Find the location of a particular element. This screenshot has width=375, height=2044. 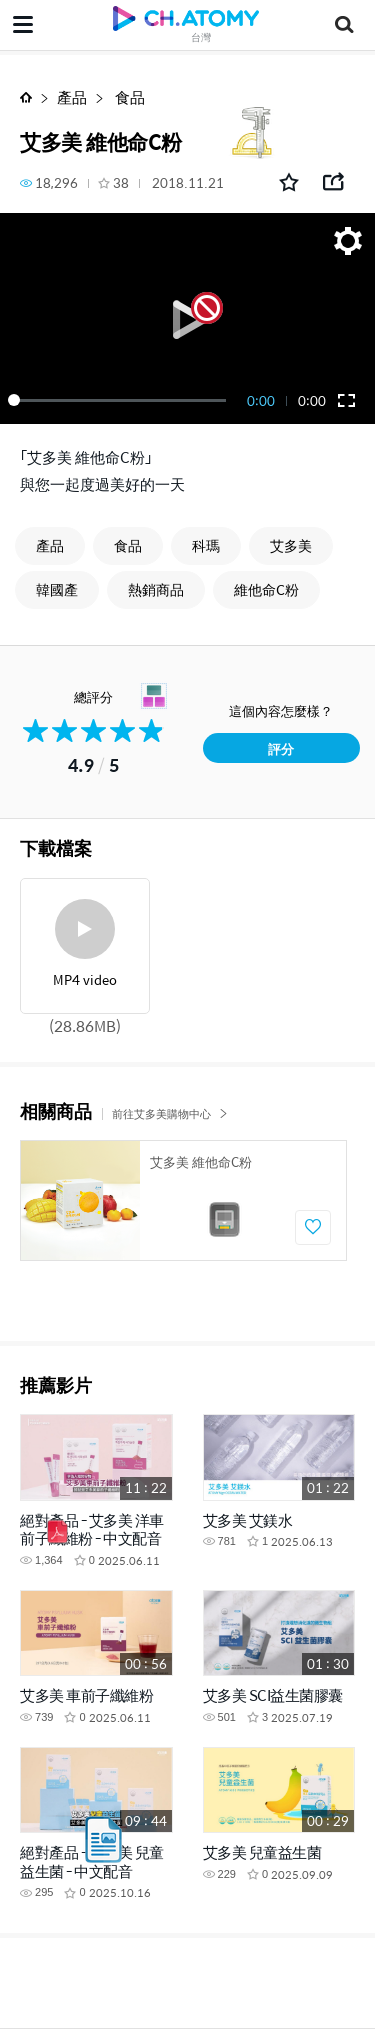

delete selected item is located at coordinates (207, 308).